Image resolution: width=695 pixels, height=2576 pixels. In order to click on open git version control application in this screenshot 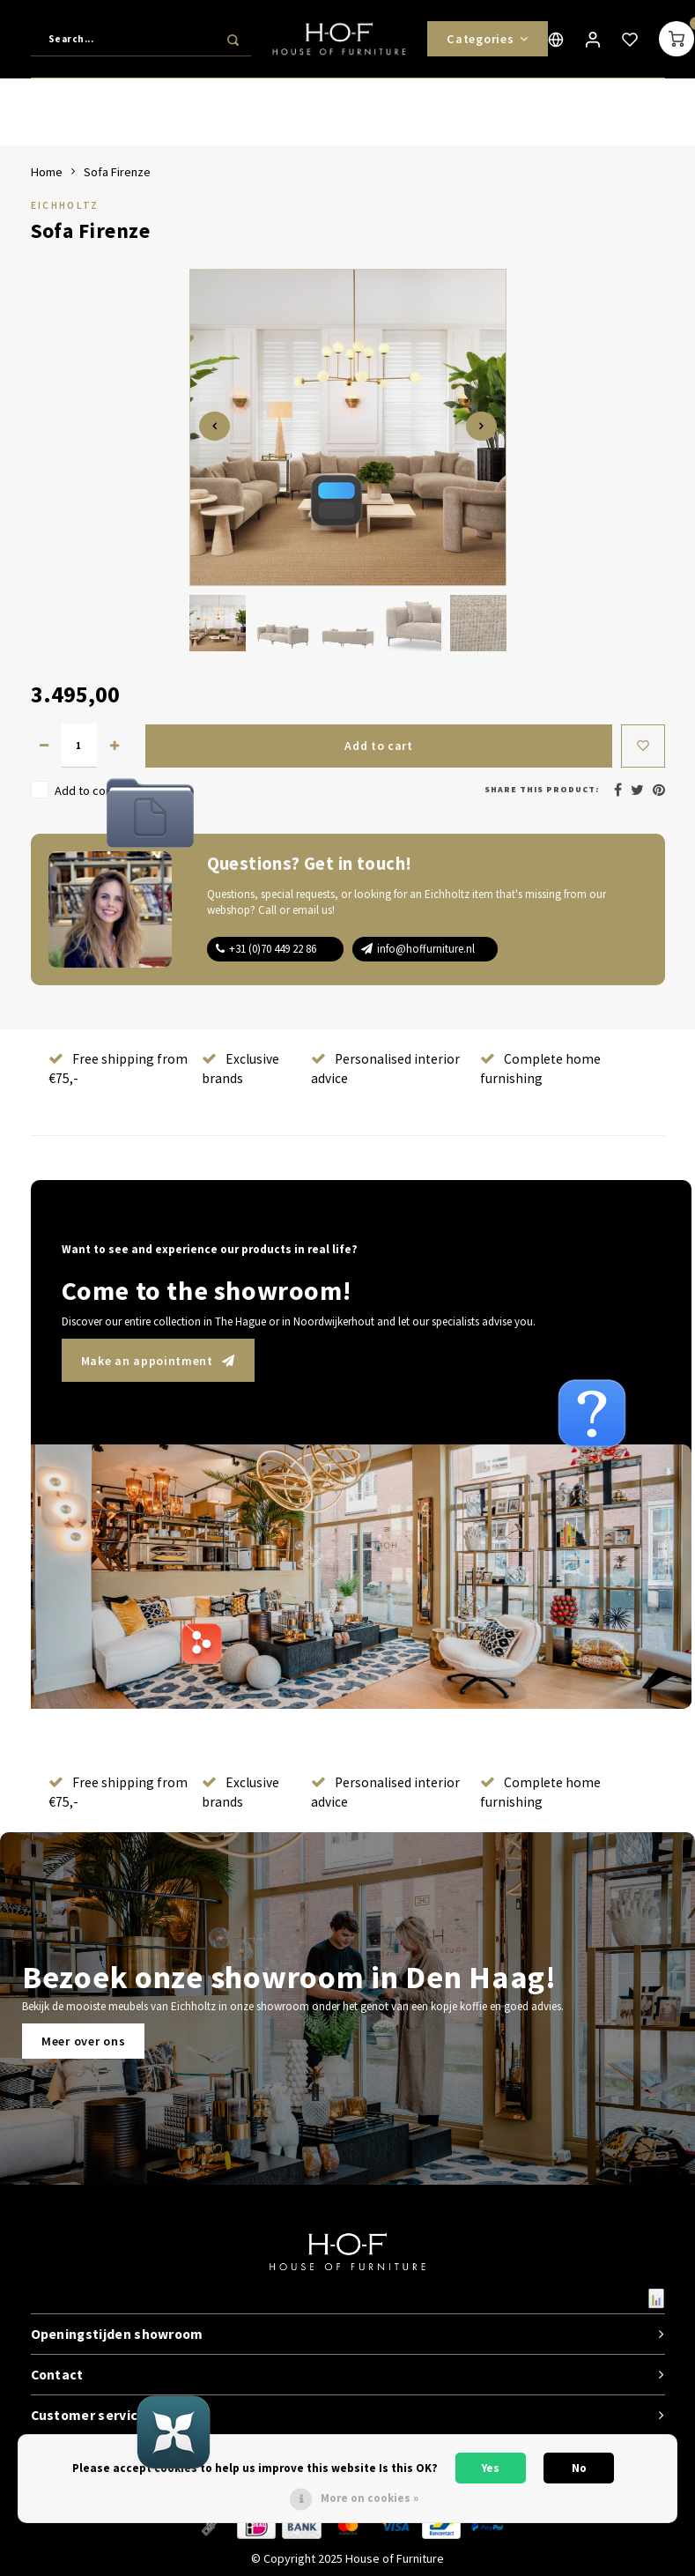, I will do `click(202, 1644)`.